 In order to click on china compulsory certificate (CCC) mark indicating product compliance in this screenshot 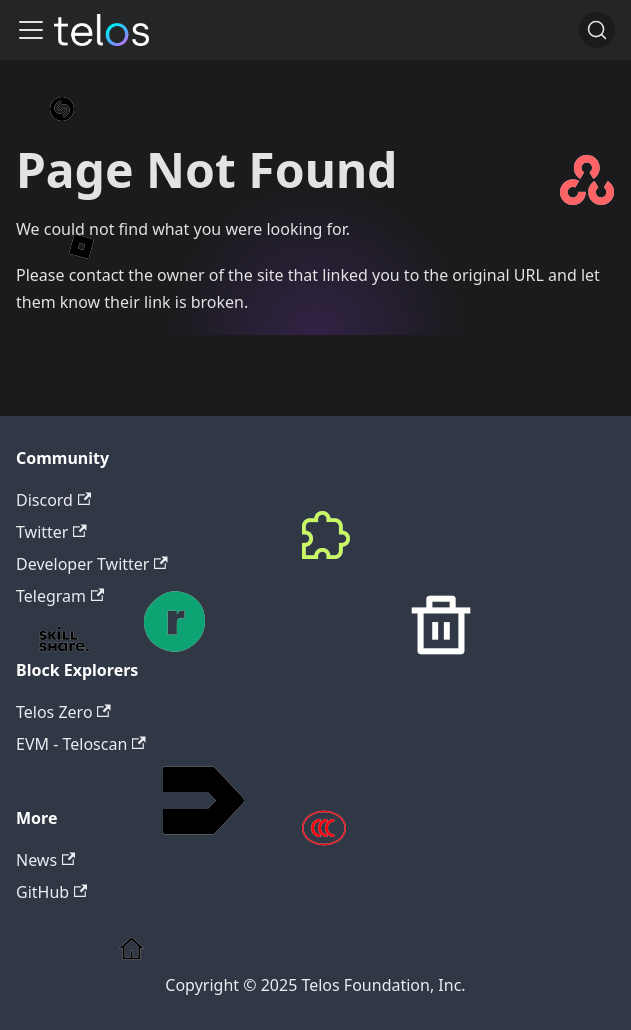, I will do `click(324, 828)`.